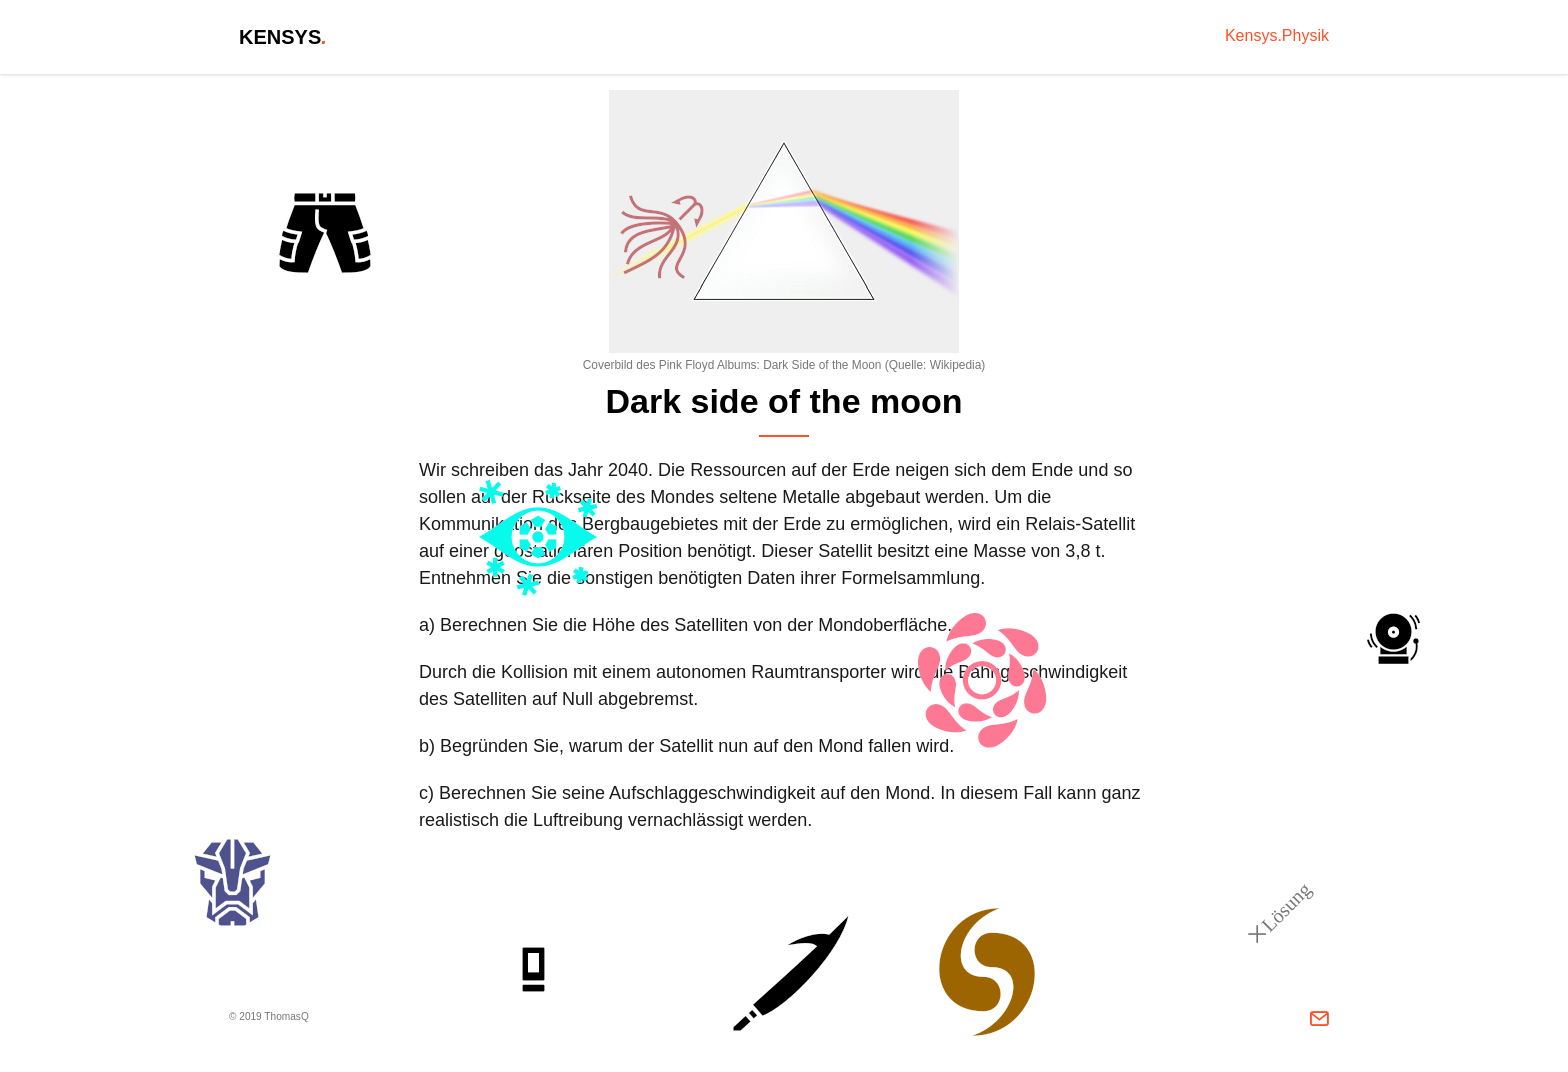  I want to click on indicates a doubled or multiplied effect in gameplay, so click(987, 972).